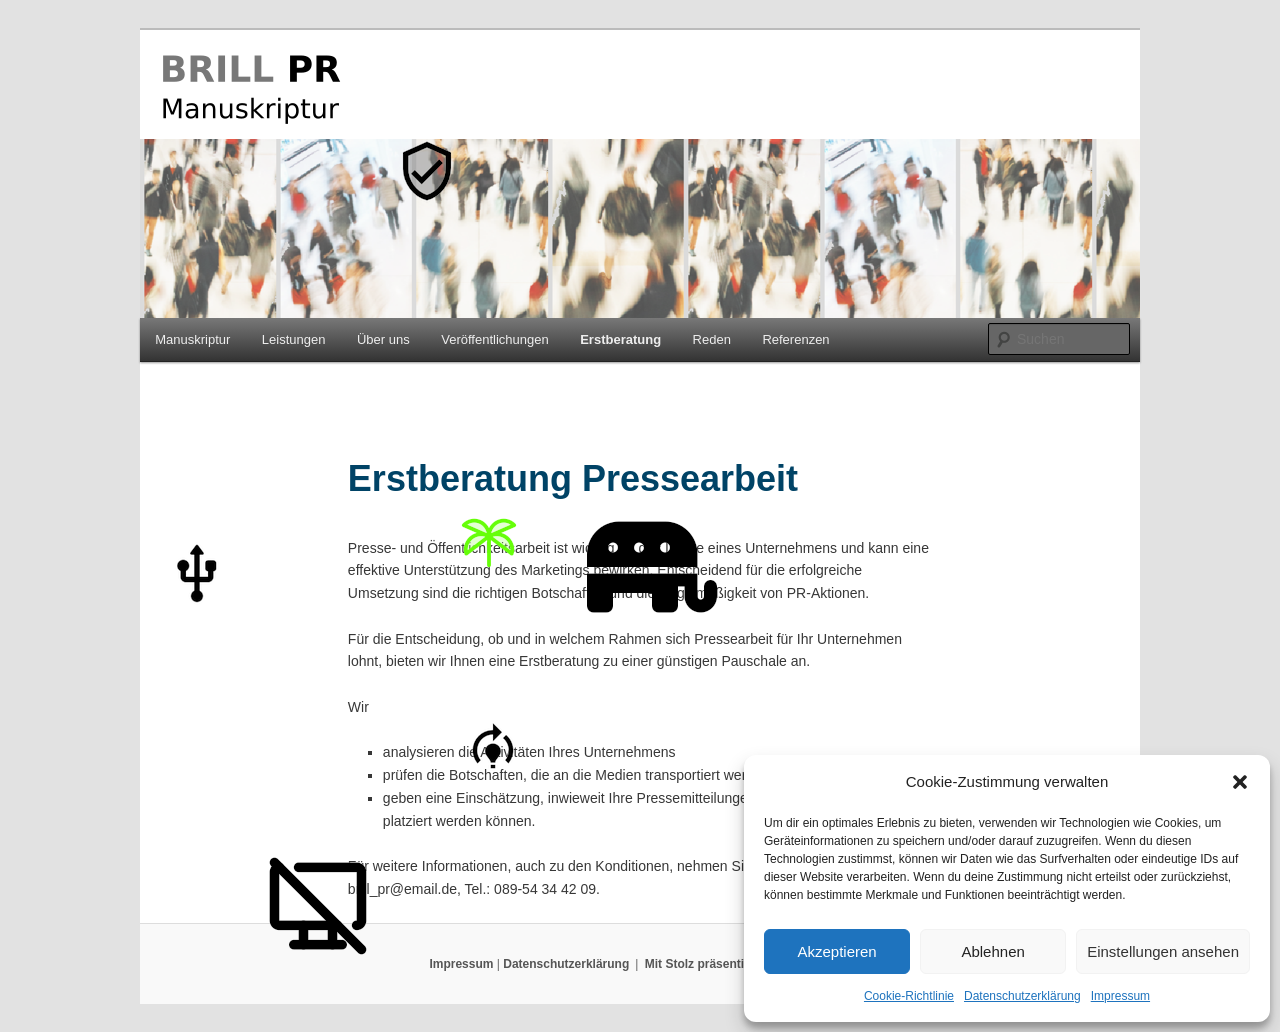 This screenshot has width=1280, height=1032. What do you see at coordinates (427, 171) in the screenshot?
I see `indicates a verified or trusted user account` at bounding box center [427, 171].